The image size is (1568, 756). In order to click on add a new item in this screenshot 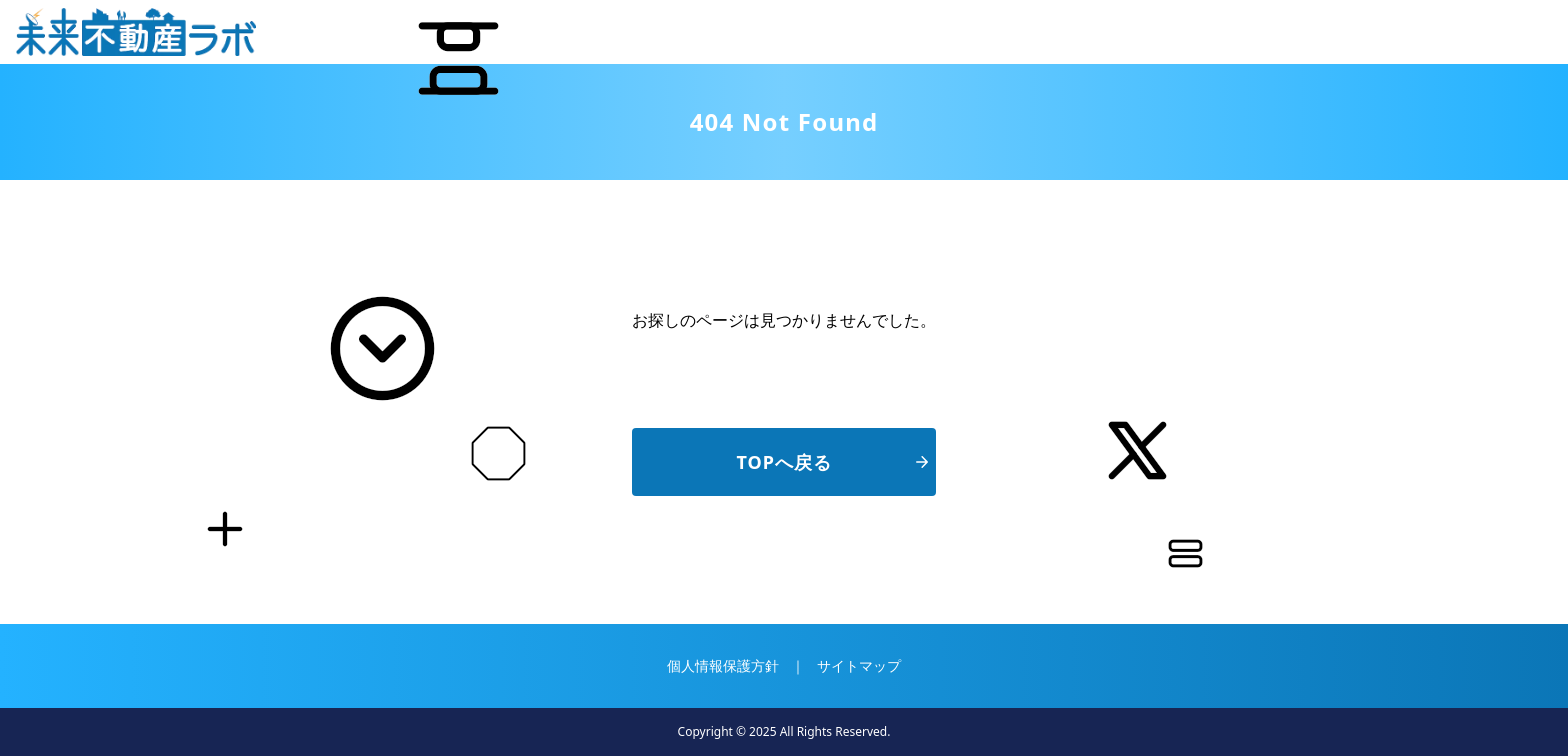, I will do `click(225, 529)`.